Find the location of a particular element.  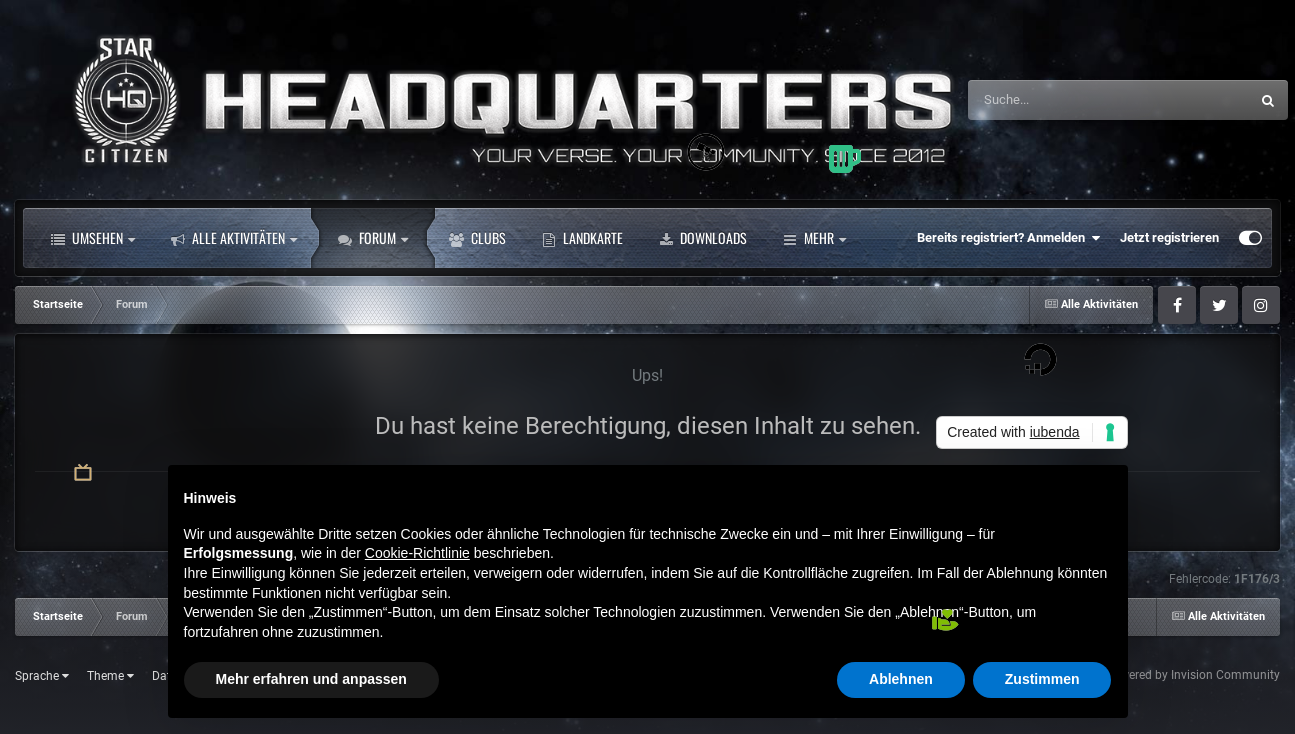

browse nearby bars or pubs is located at coordinates (843, 159).